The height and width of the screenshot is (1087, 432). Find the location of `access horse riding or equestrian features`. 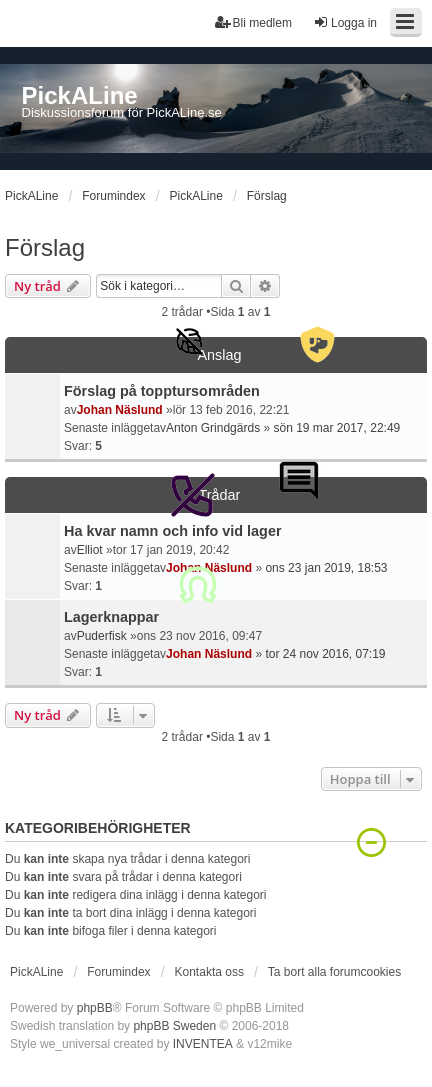

access horse riding or equestrian features is located at coordinates (198, 585).